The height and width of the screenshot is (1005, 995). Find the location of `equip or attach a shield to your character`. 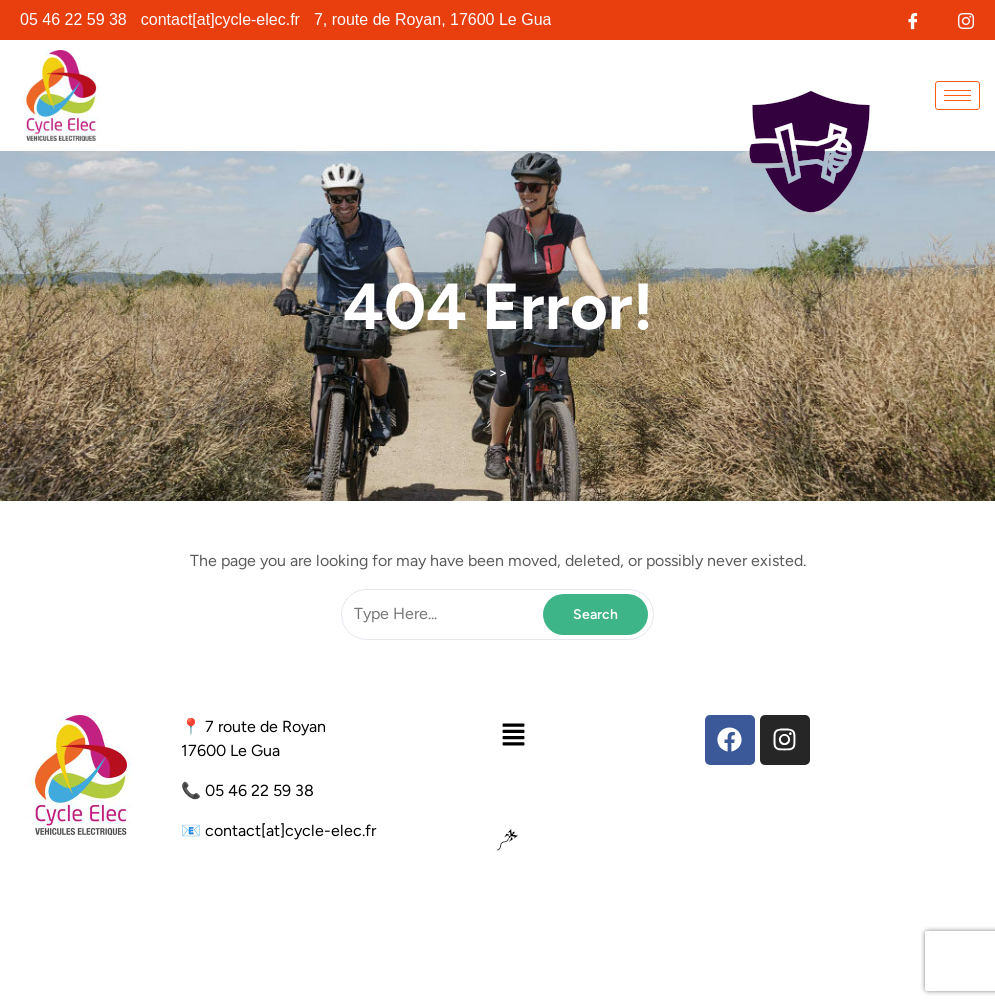

equip or attach a shield to your character is located at coordinates (811, 151).